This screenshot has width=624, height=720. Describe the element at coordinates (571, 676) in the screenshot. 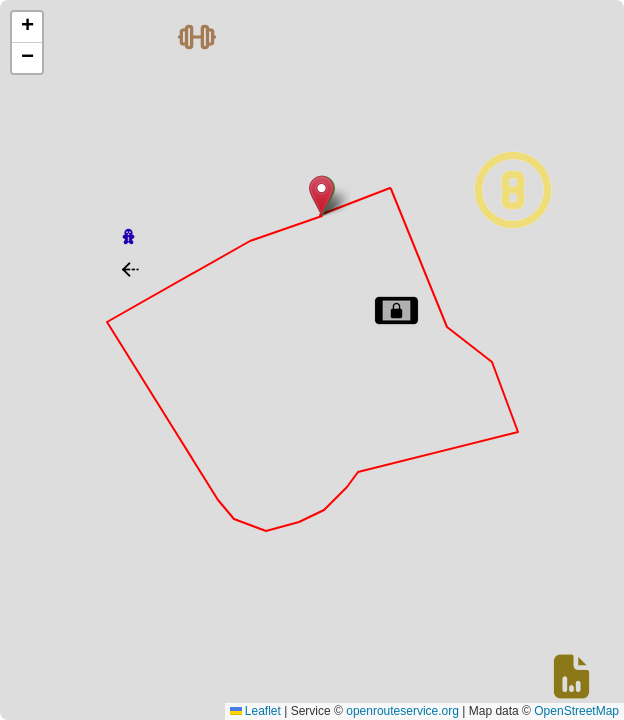

I see `view file analytics or statistics` at that location.